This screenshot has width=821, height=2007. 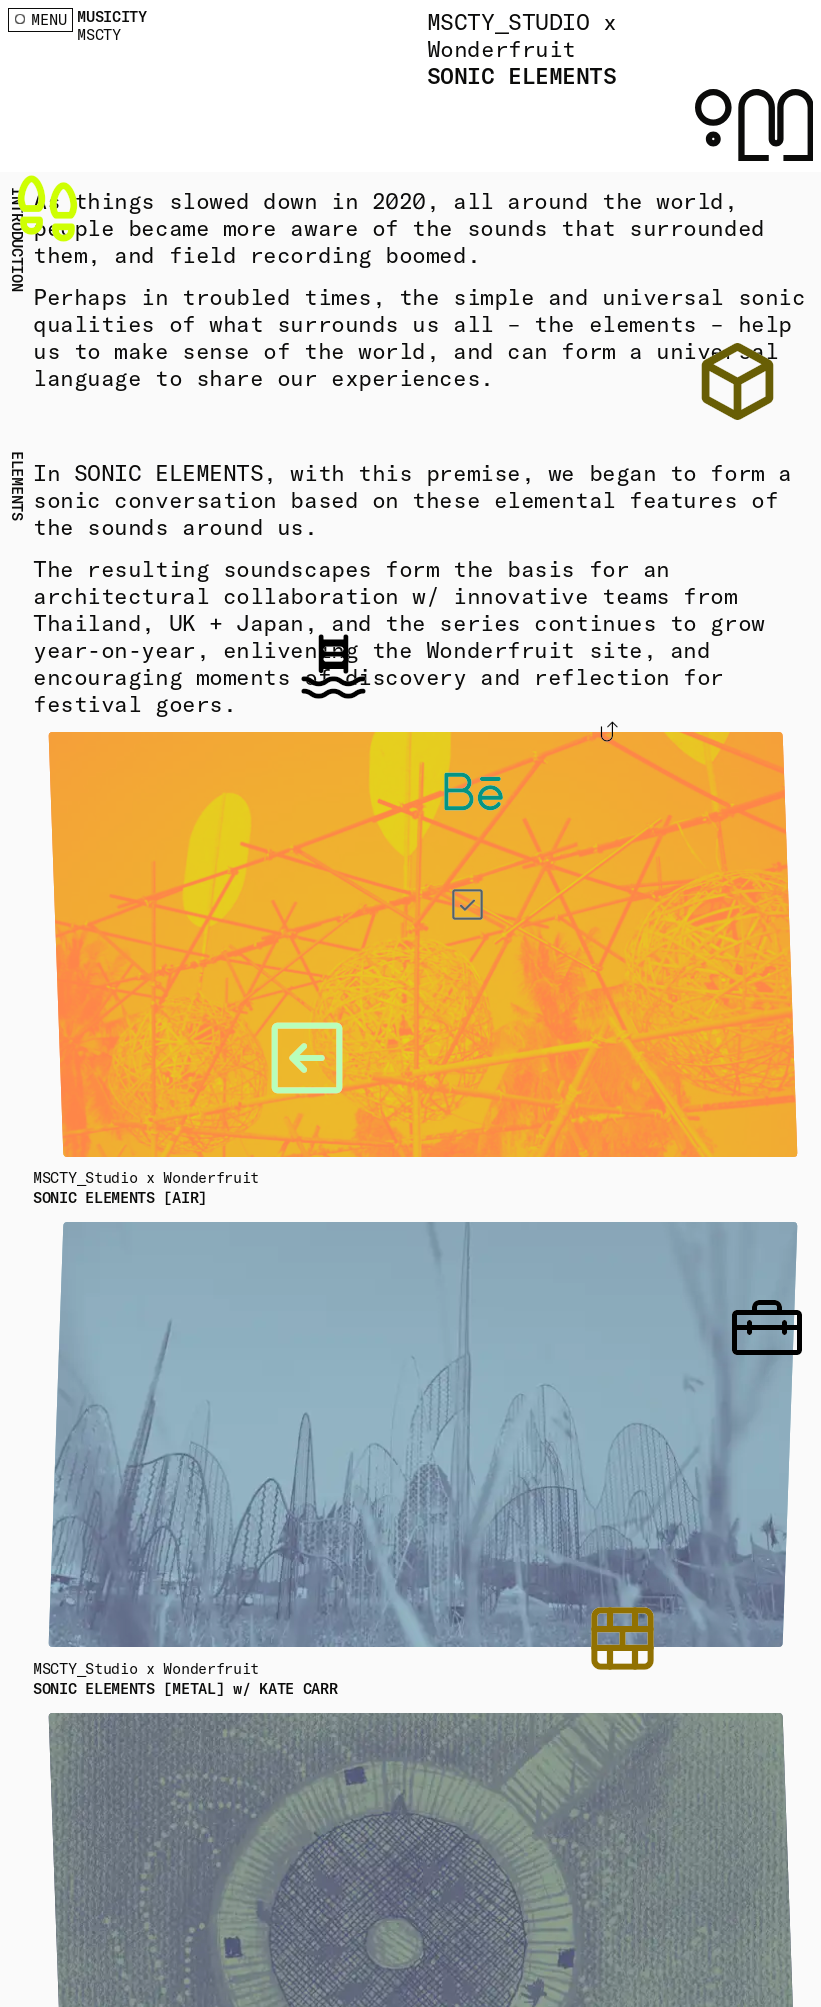 What do you see at coordinates (767, 1330) in the screenshot?
I see `access tools and utilities` at bounding box center [767, 1330].